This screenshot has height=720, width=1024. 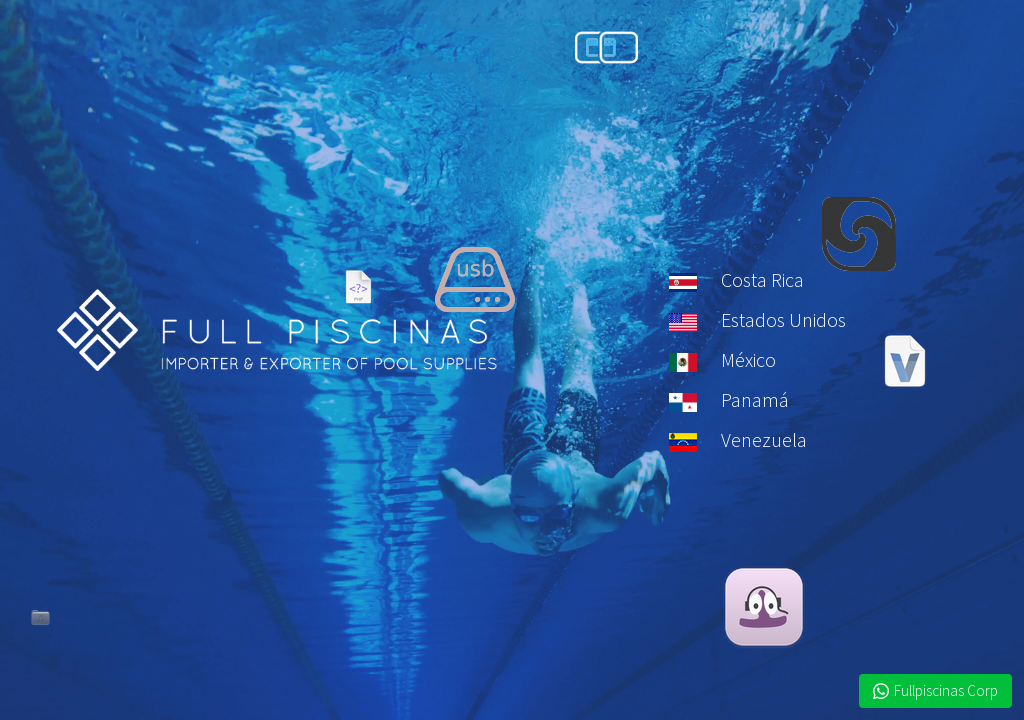 What do you see at coordinates (905, 361) in the screenshot?
I see `a v programming language source file` at bounding box center [905, 361].